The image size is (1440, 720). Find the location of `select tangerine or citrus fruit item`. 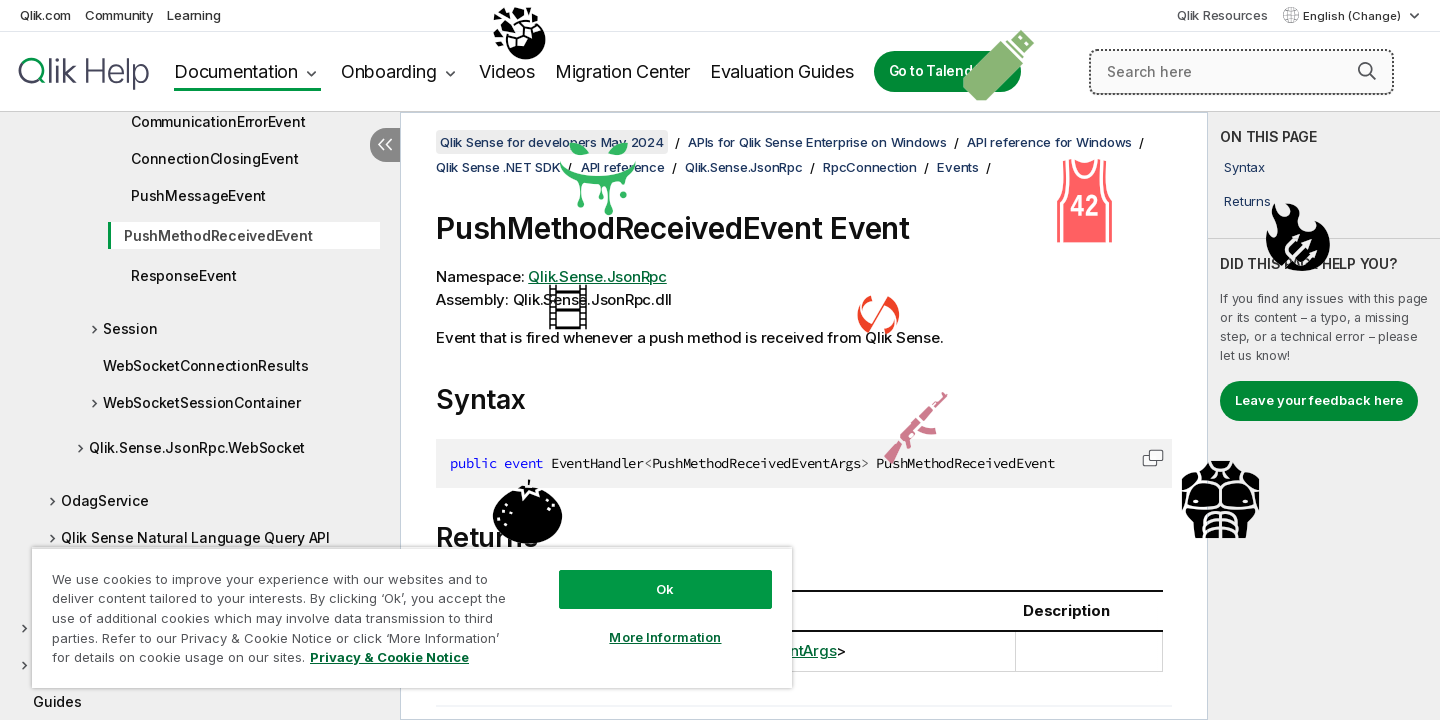

select tangerine or citrus fruit item is located at coordinates (527, 511).